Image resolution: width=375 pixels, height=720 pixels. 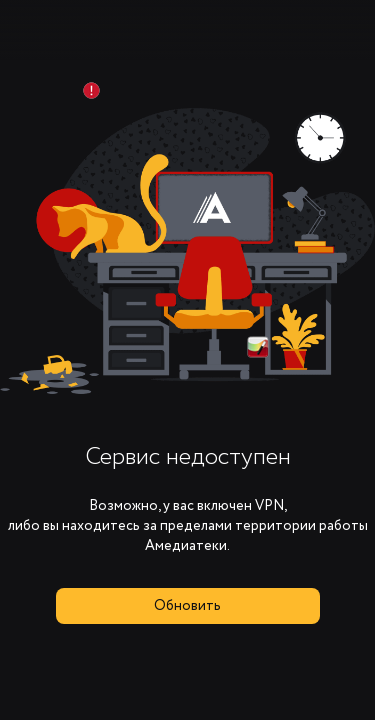 I want to click on open winetricks application, so click(x=258, y=347).